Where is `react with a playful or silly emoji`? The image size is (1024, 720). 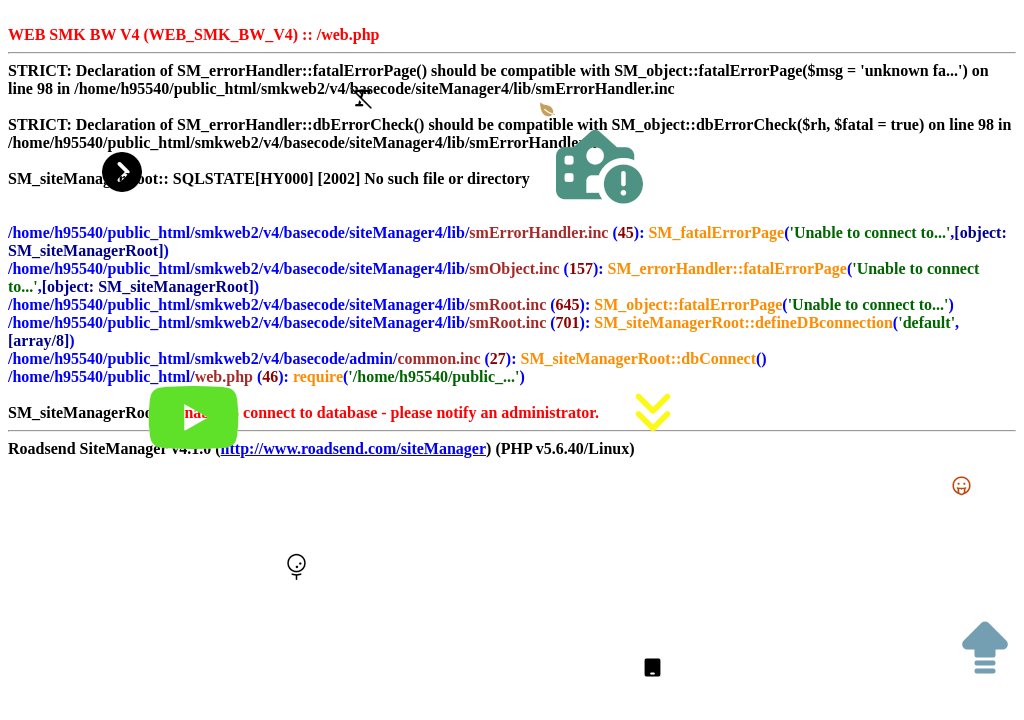
react with a playful or silly emoji is located at coordinates (961, 485).